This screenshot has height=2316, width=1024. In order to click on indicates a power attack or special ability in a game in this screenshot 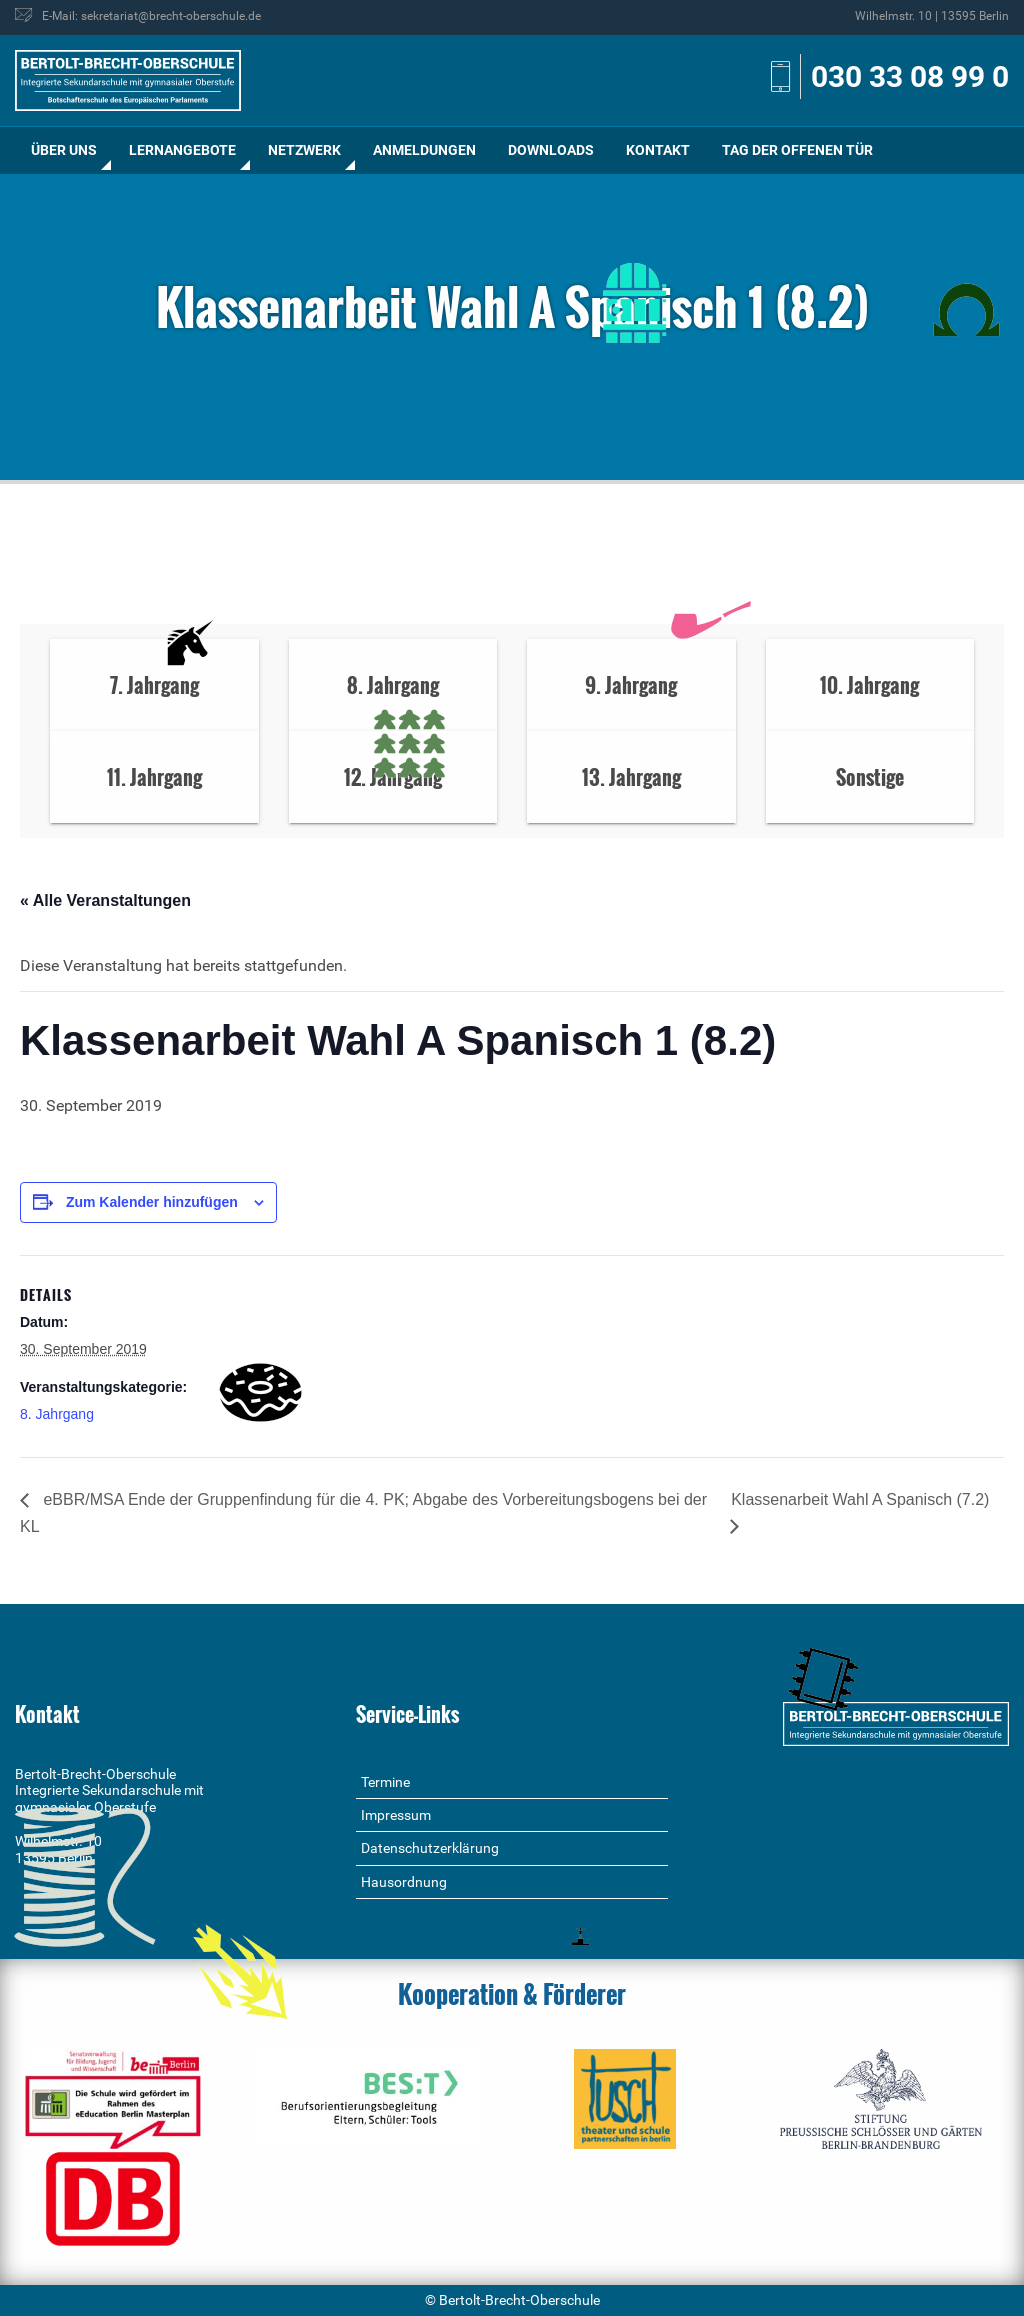, I will do `click(240, 1972)`.